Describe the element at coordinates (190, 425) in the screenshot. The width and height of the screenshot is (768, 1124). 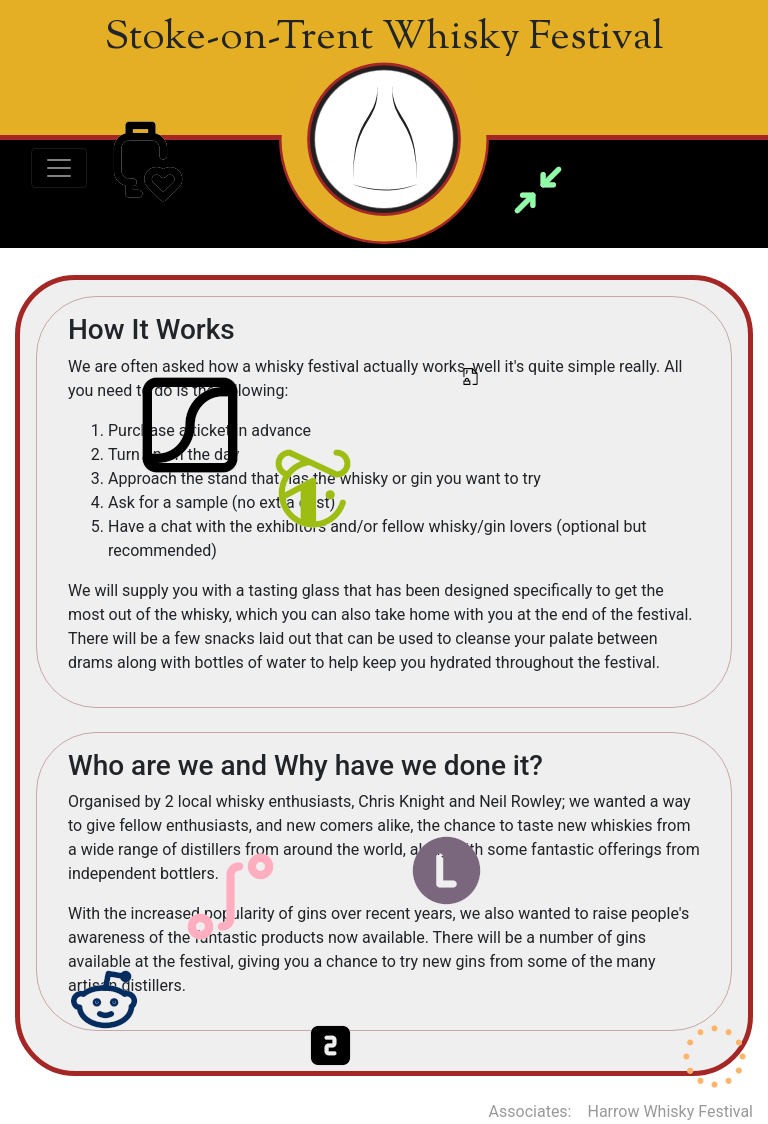
I see `adjust display contrast settings` at that location.